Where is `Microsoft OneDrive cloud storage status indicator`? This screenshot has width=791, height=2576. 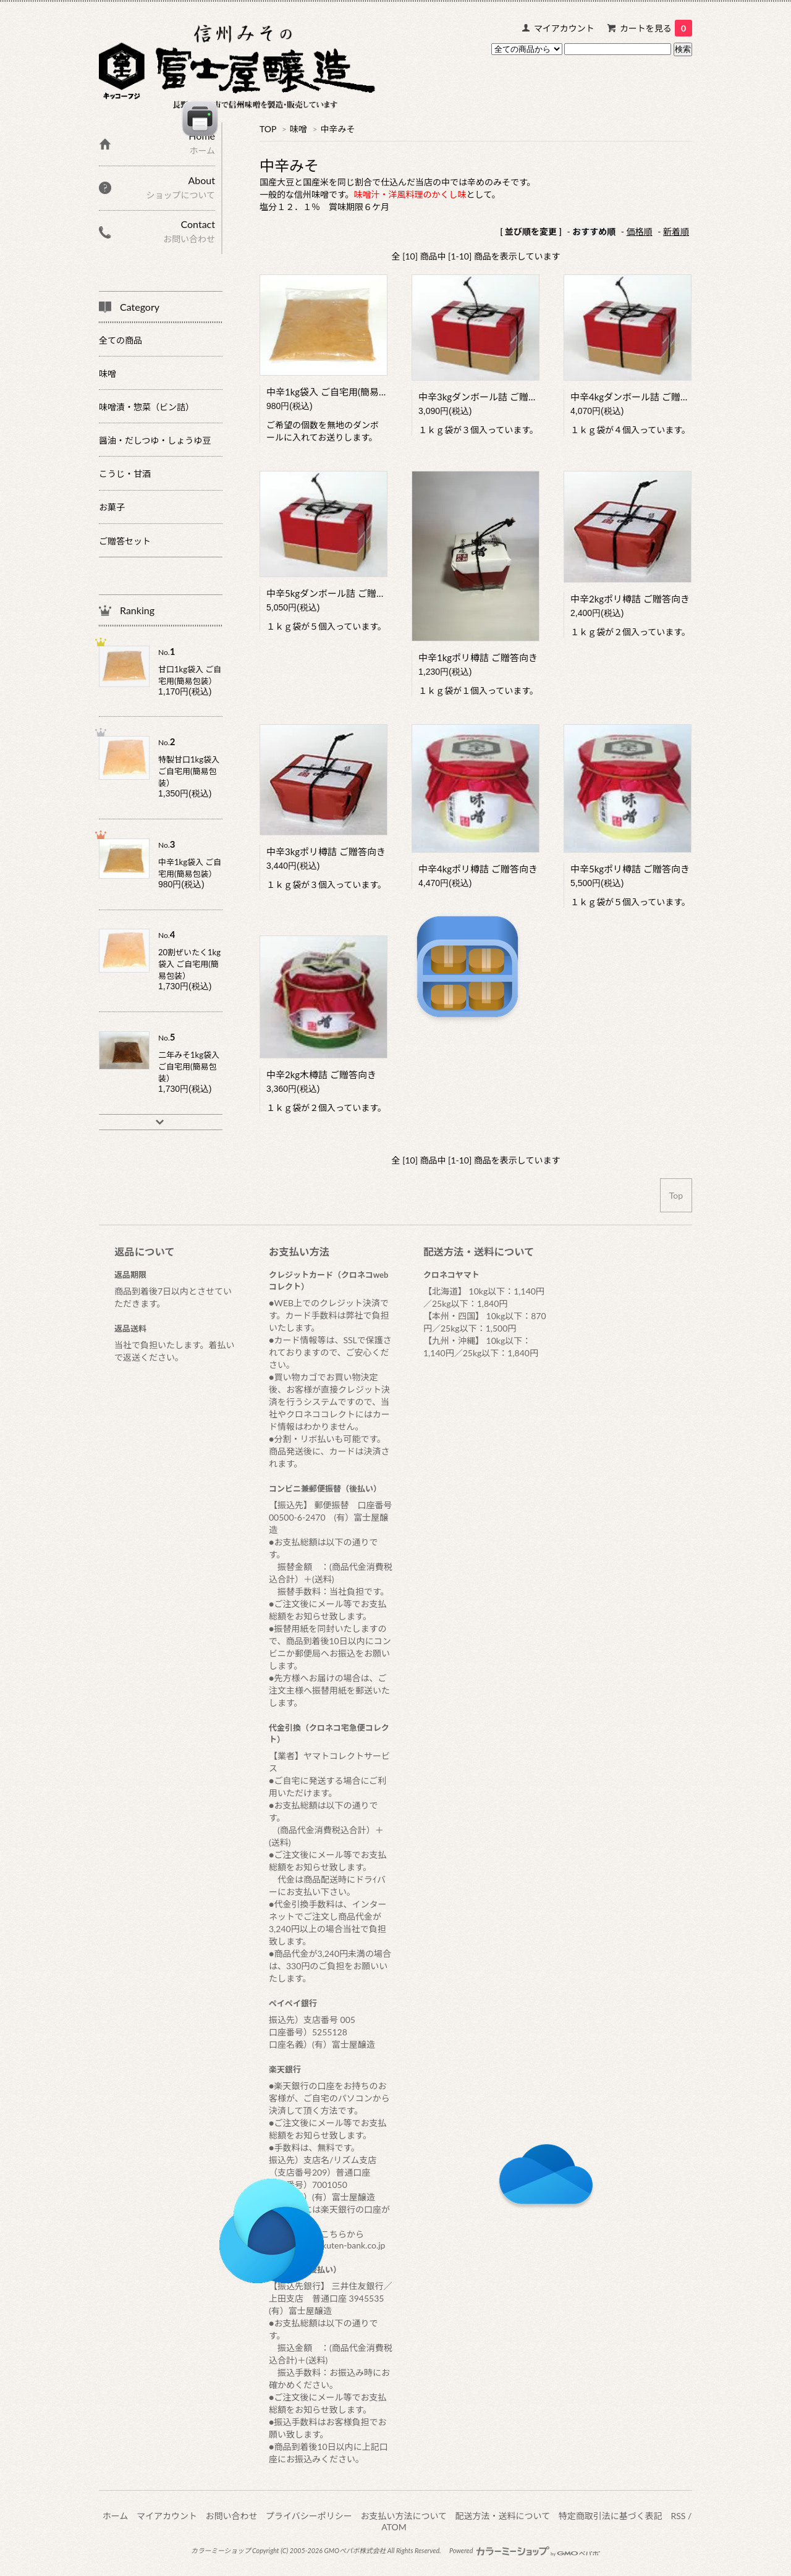
Microsoft OneDrive cloud storage status indicator is located at coordinates (546, 2174).